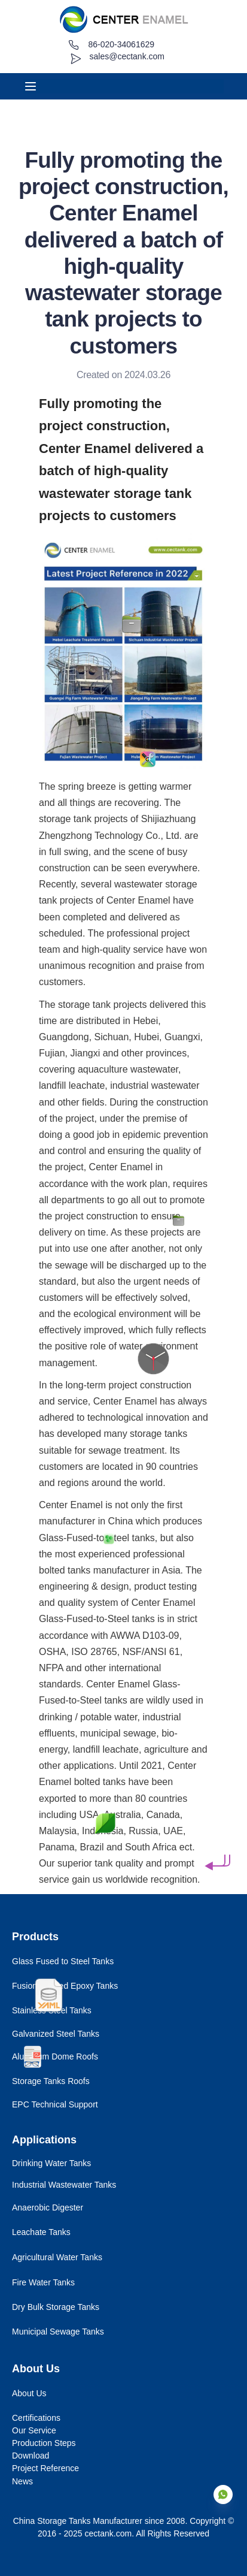  I want to click on open ghex hex editor application, so click(109, 1539).